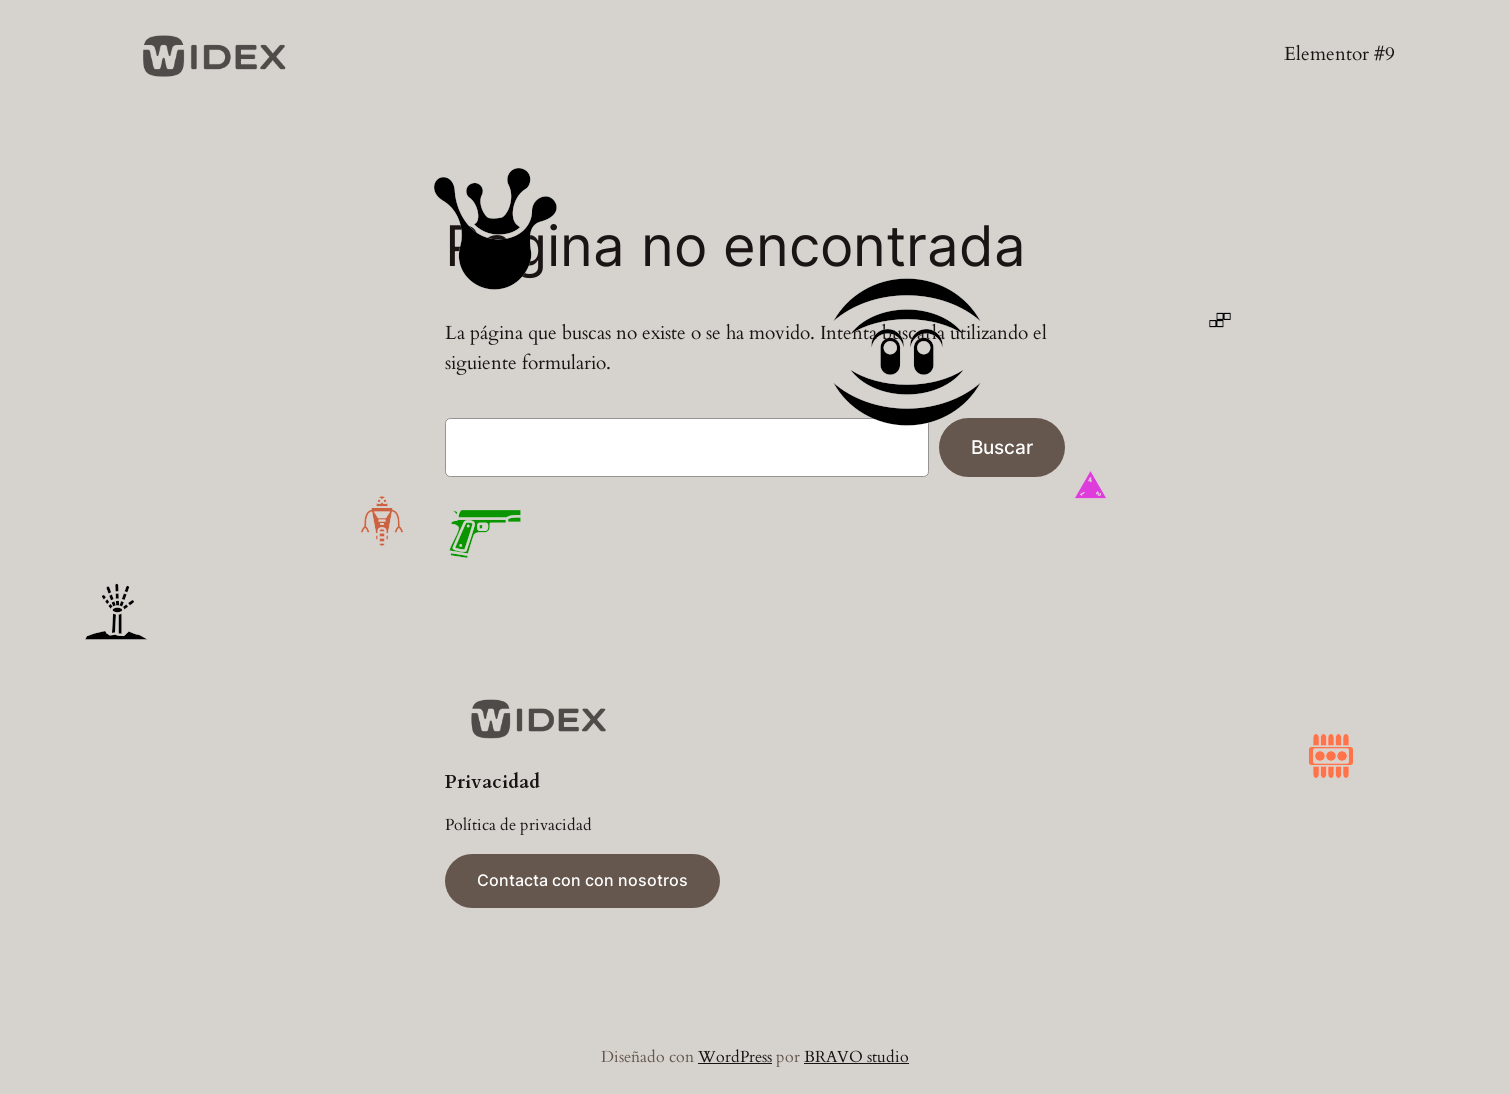 This screenshot has width=1510, height=1094. What do you see at coordinates (485, 534) in the screenshot?
I see `select handgun weapon in game inventory` at bounding box center [485, 534].